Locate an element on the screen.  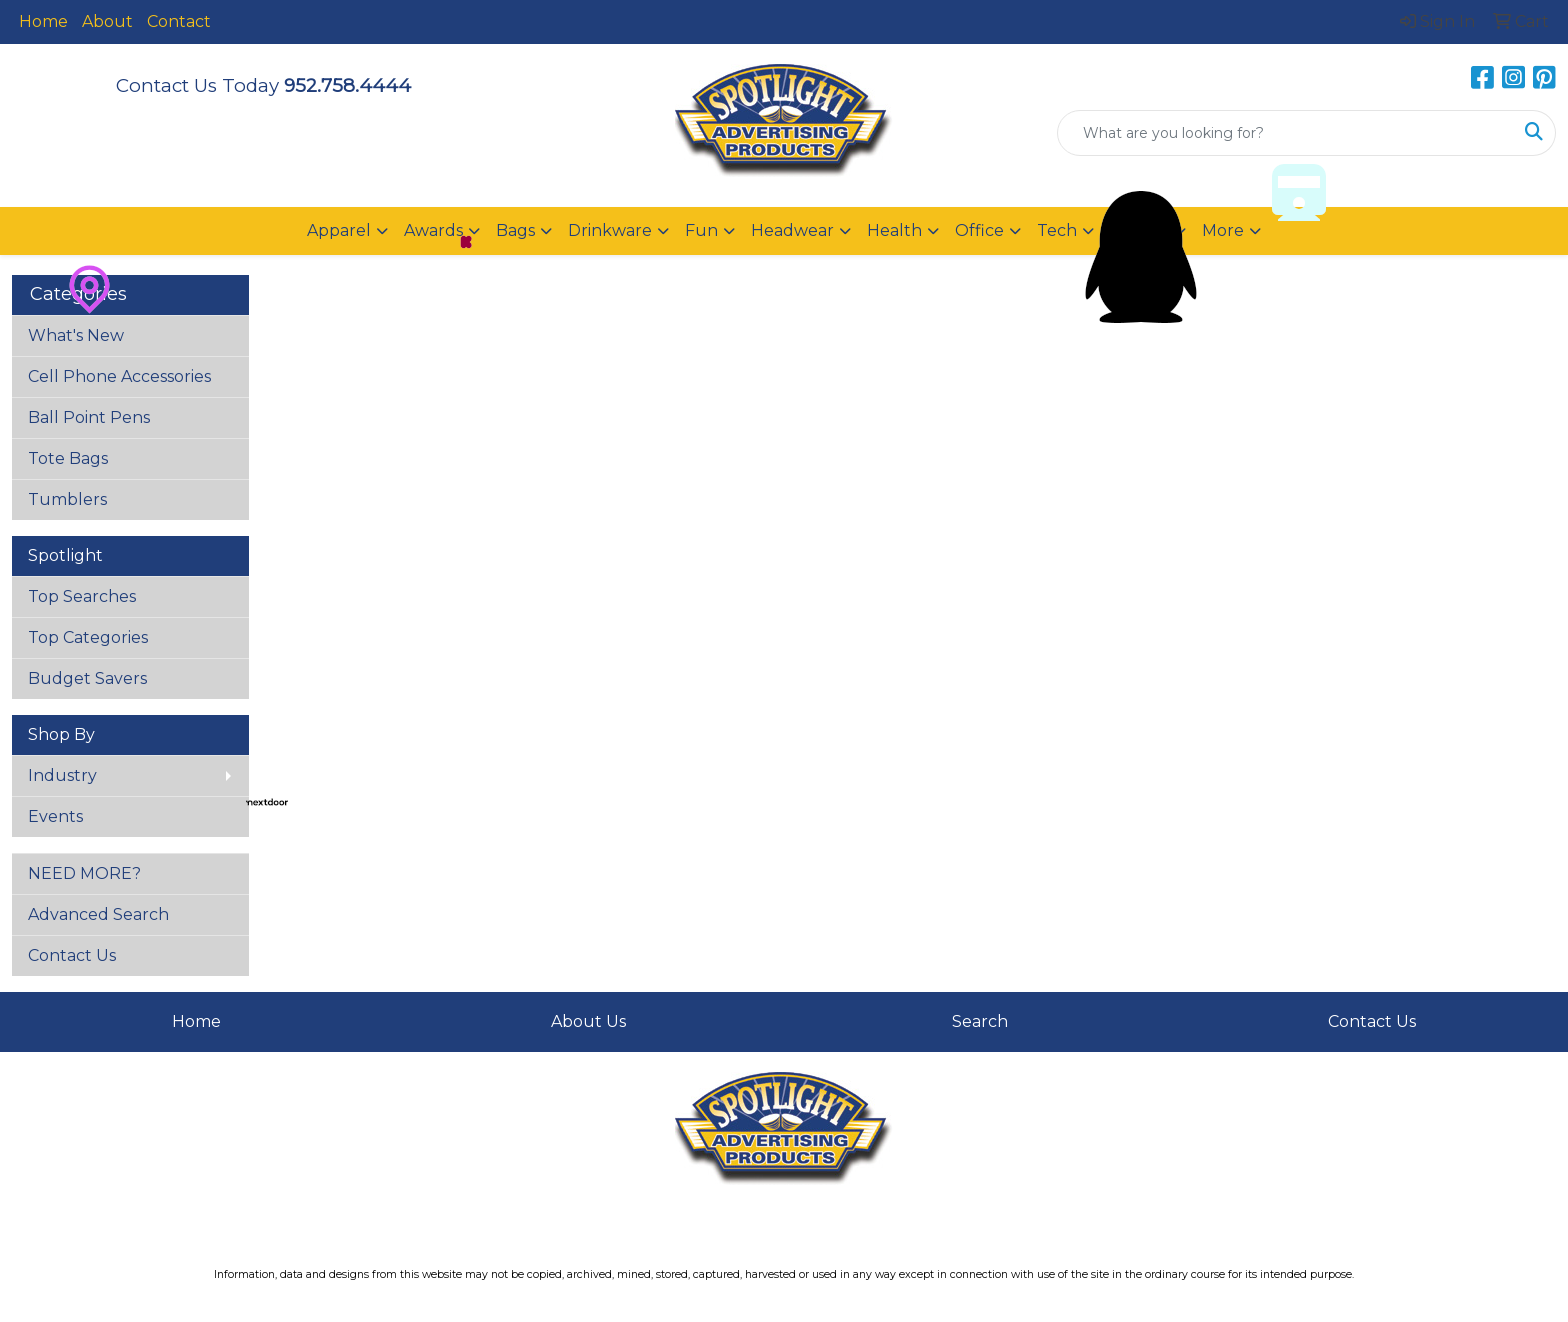
open the nextdoor app is located at coordinates (267, 802).